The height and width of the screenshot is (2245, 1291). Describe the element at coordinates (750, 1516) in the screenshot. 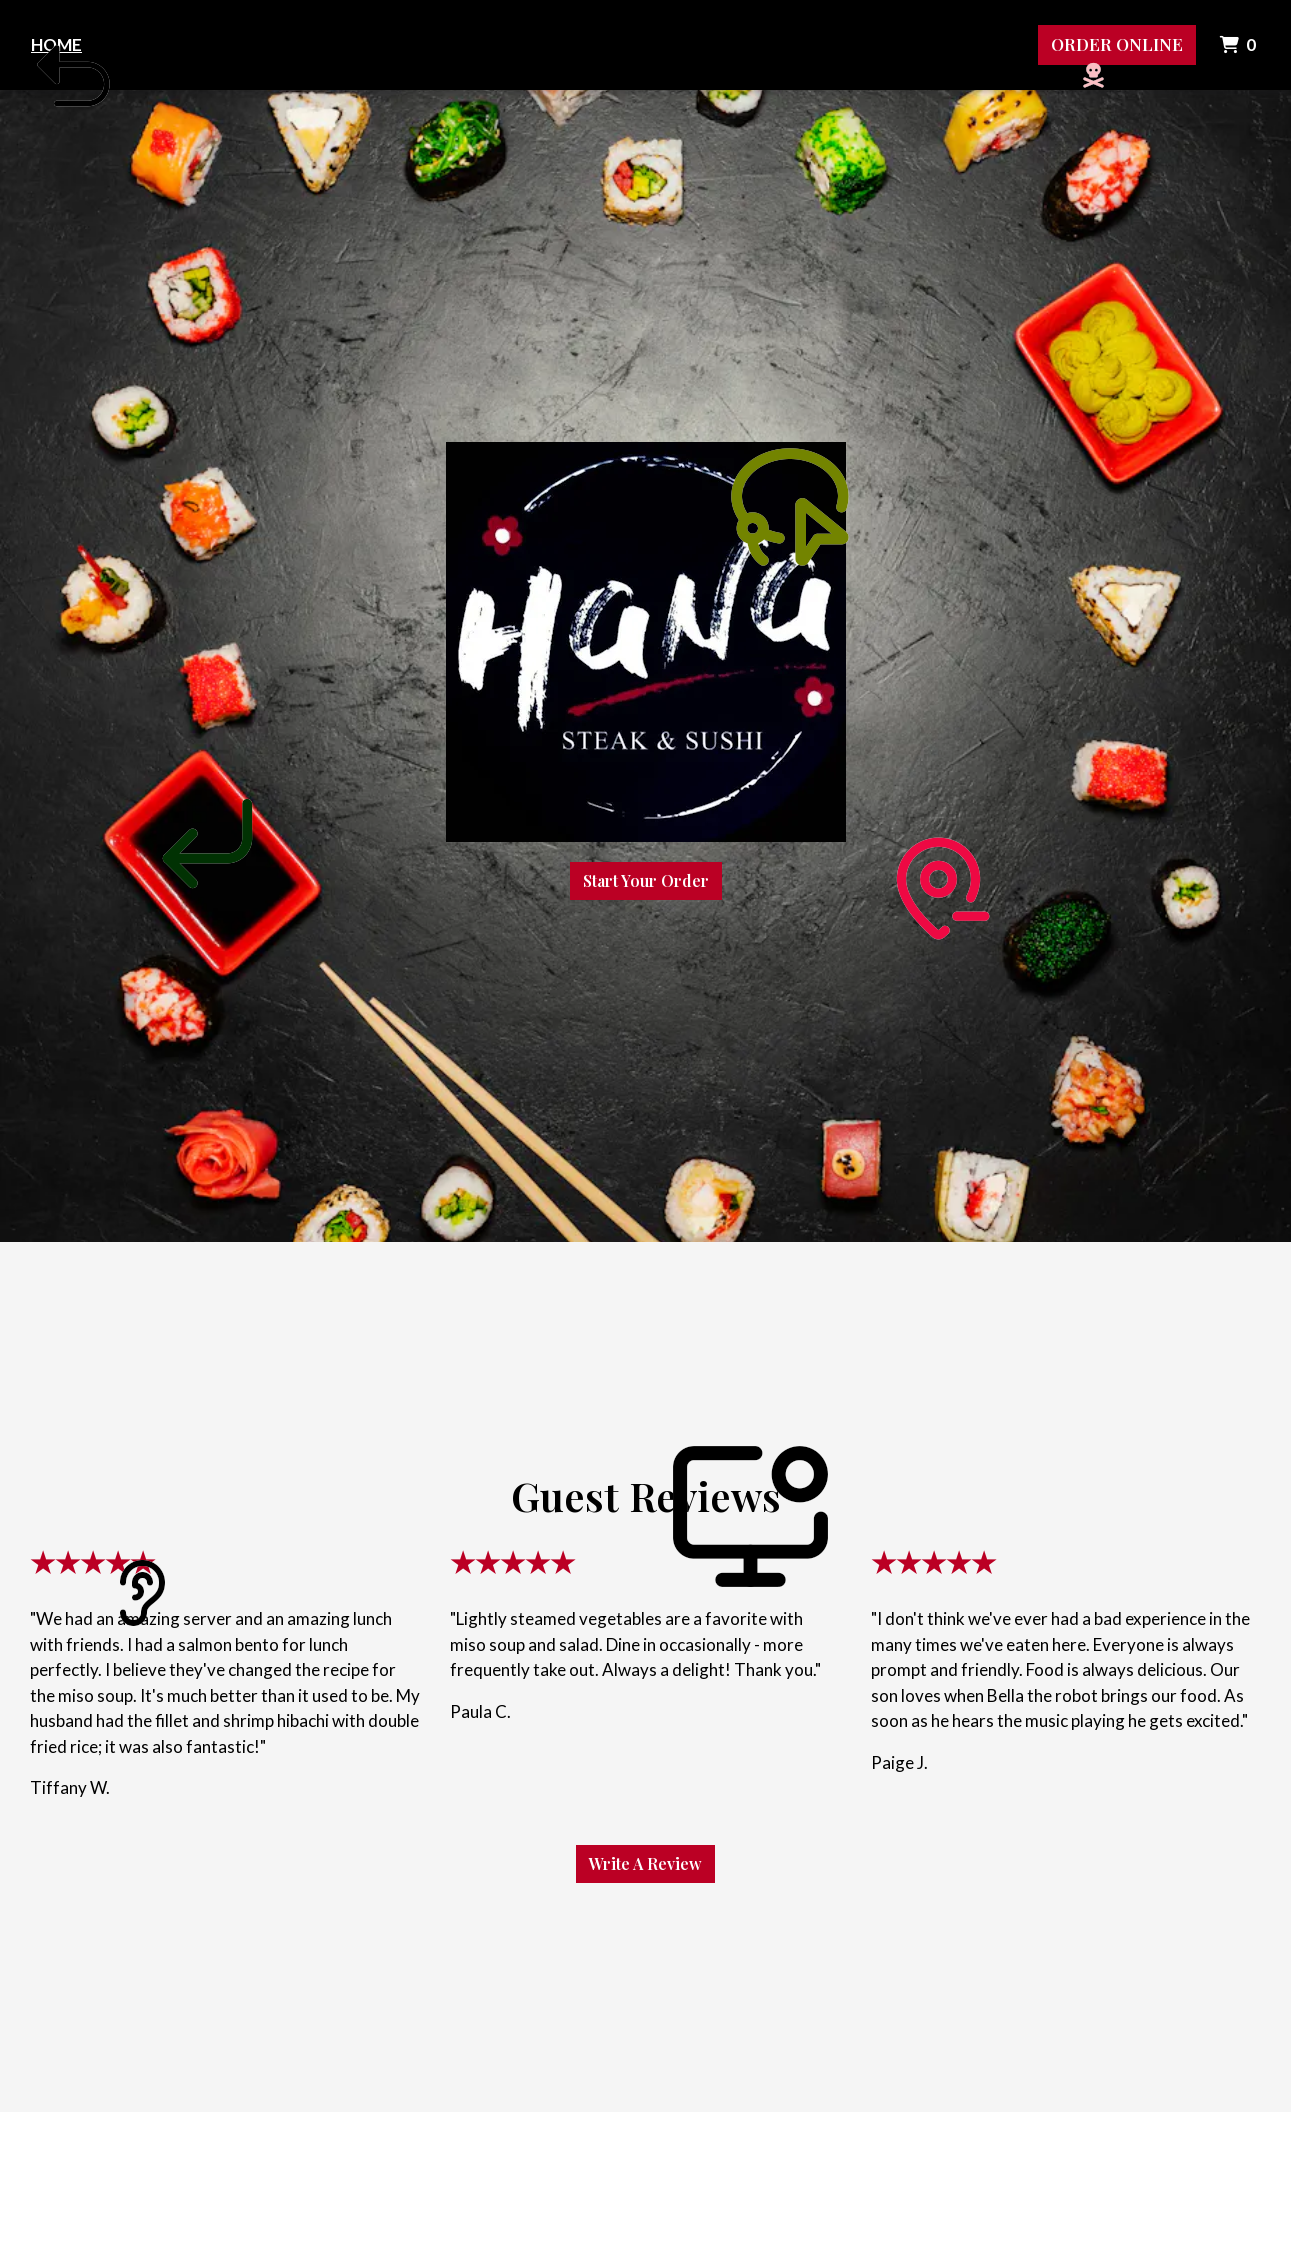

I see `indicates active screen recording or broadcast` at that location.